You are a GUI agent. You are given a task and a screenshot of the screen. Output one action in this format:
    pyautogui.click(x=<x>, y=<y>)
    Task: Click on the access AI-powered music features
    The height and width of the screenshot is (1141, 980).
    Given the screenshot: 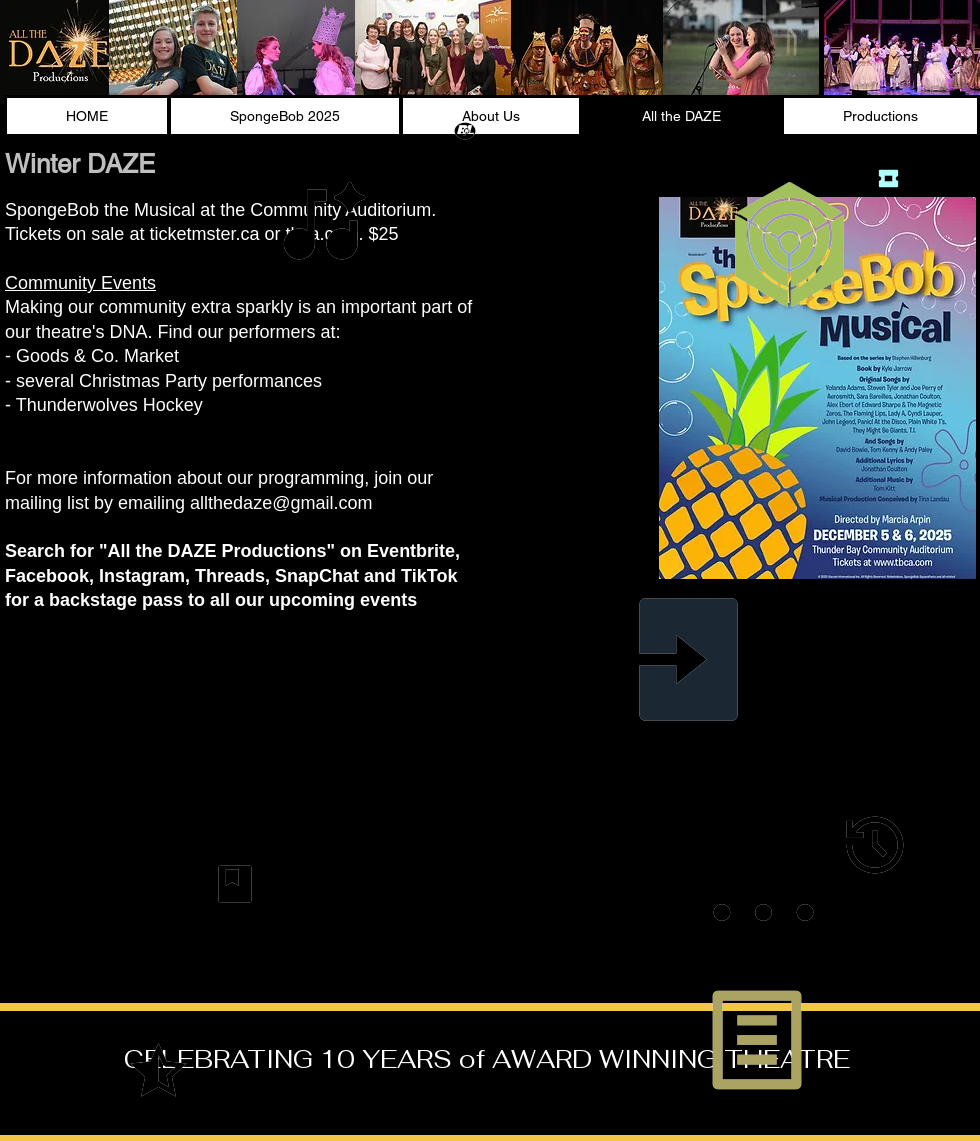 What is the action you would take?
    pyautogui.click(x=326, y=224)
    